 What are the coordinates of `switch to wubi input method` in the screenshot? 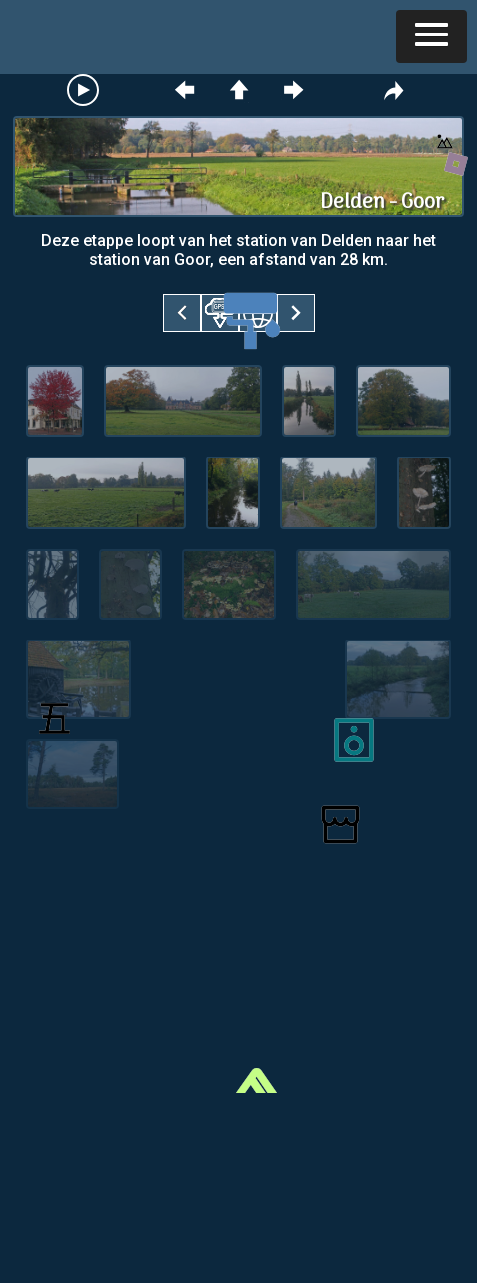 It's located at (54, 718).